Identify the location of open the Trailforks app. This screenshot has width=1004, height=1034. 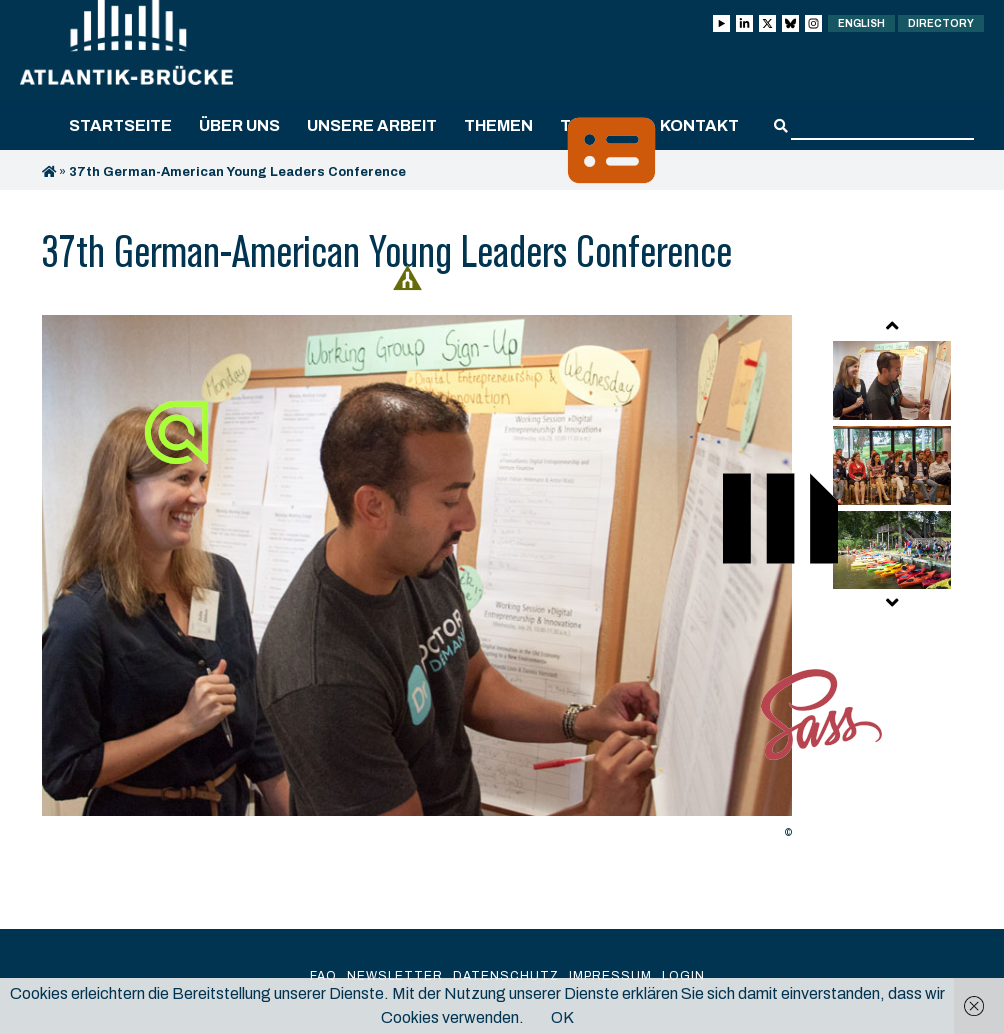
(407, 277).